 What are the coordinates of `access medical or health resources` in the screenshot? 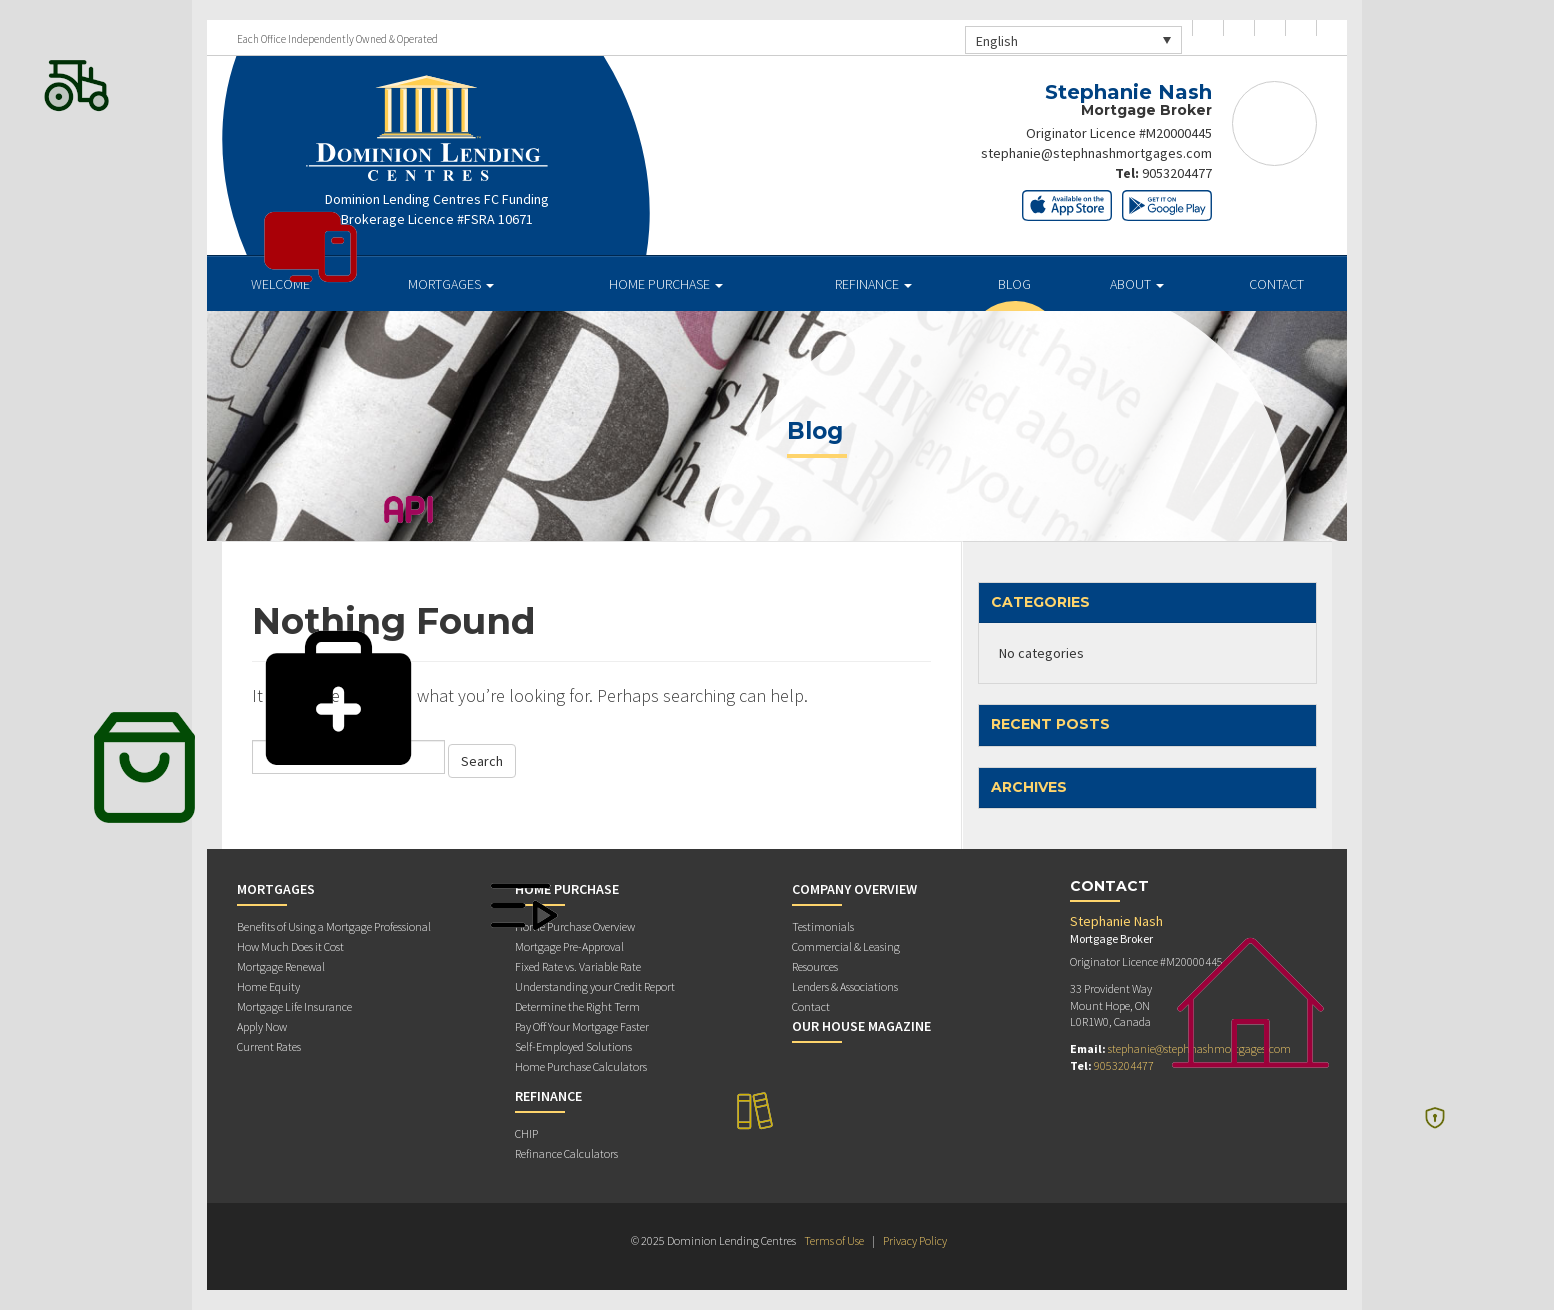 It's located at (338, 703).